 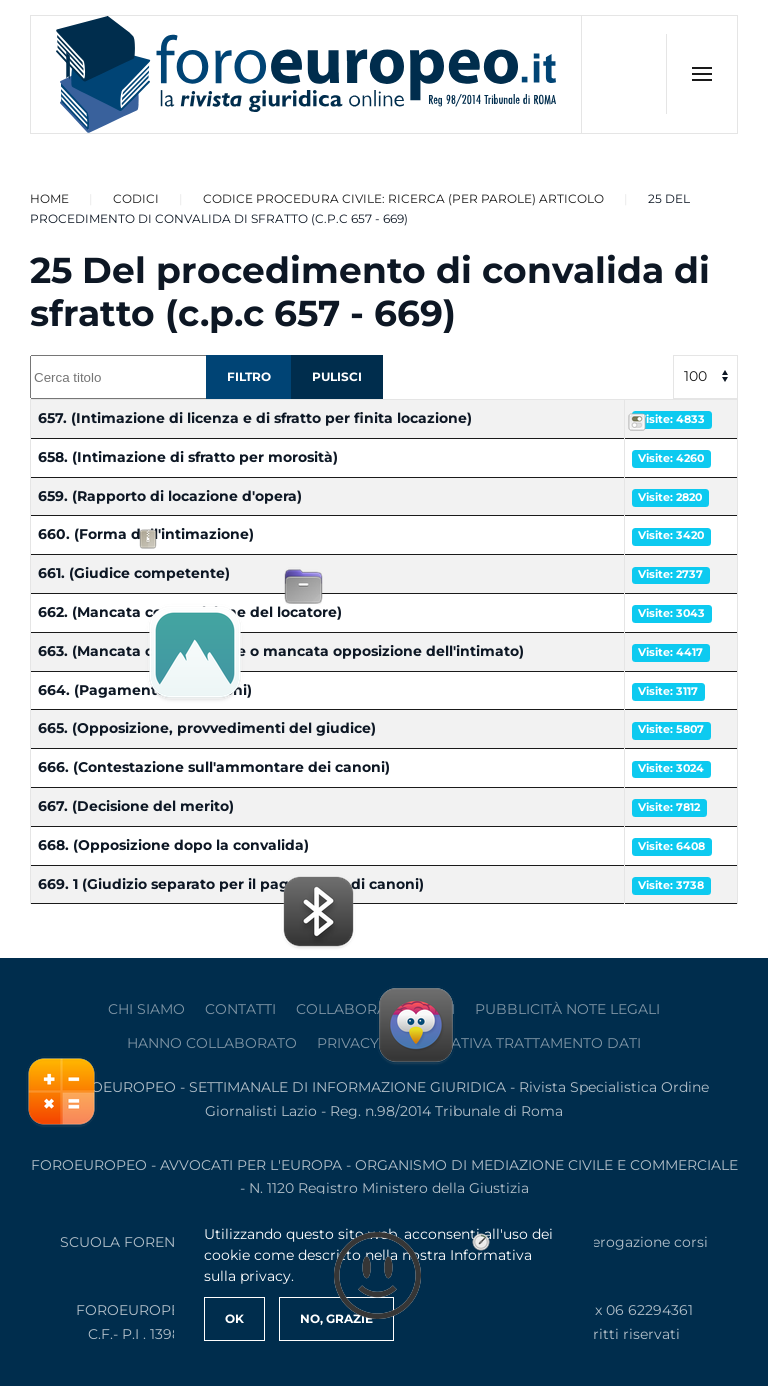 I want to click on bluetooth is currently disabled or inactive, so click(x=318, y=911).